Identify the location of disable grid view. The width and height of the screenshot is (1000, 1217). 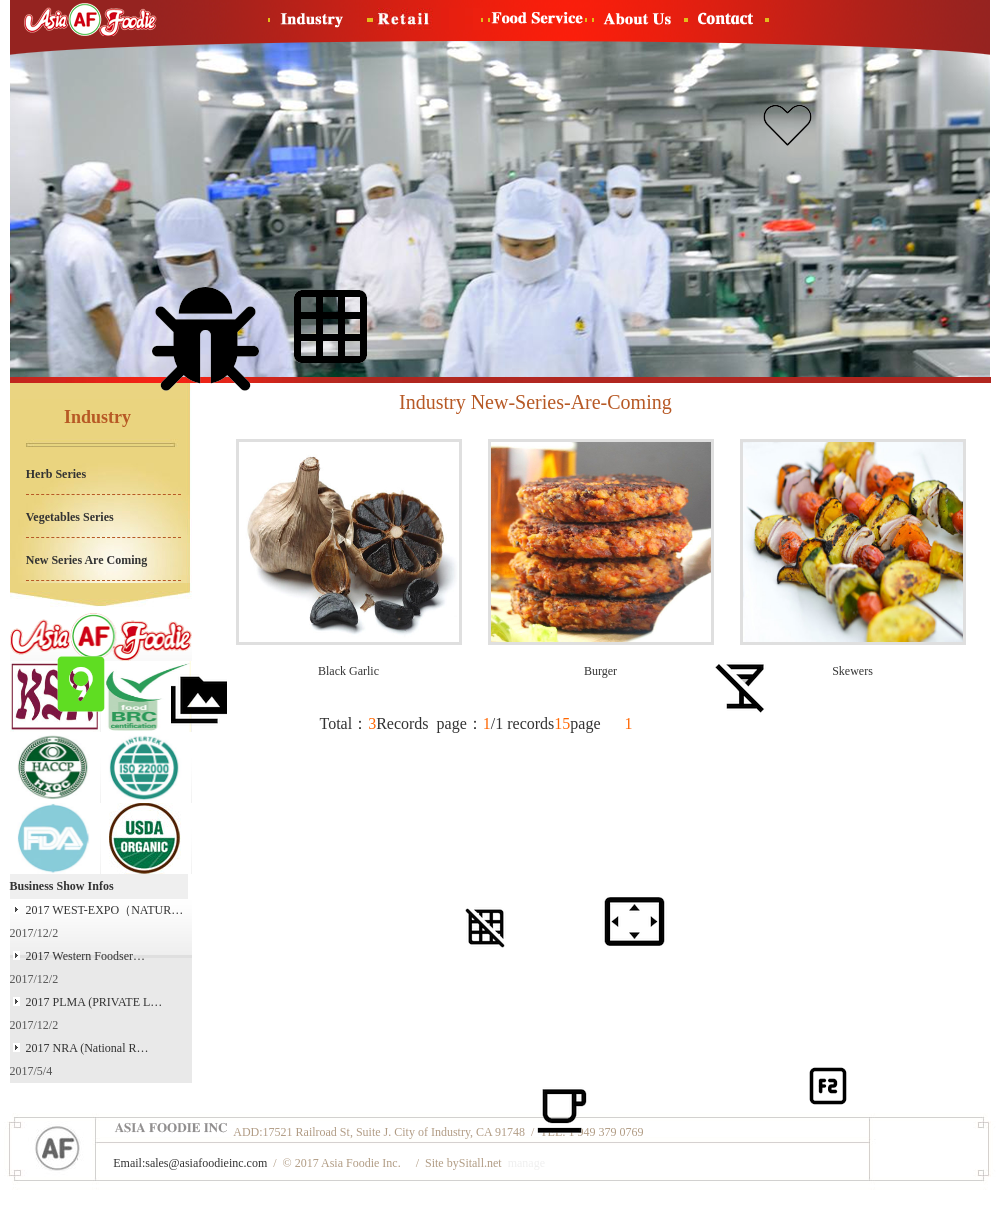
(486, 927).